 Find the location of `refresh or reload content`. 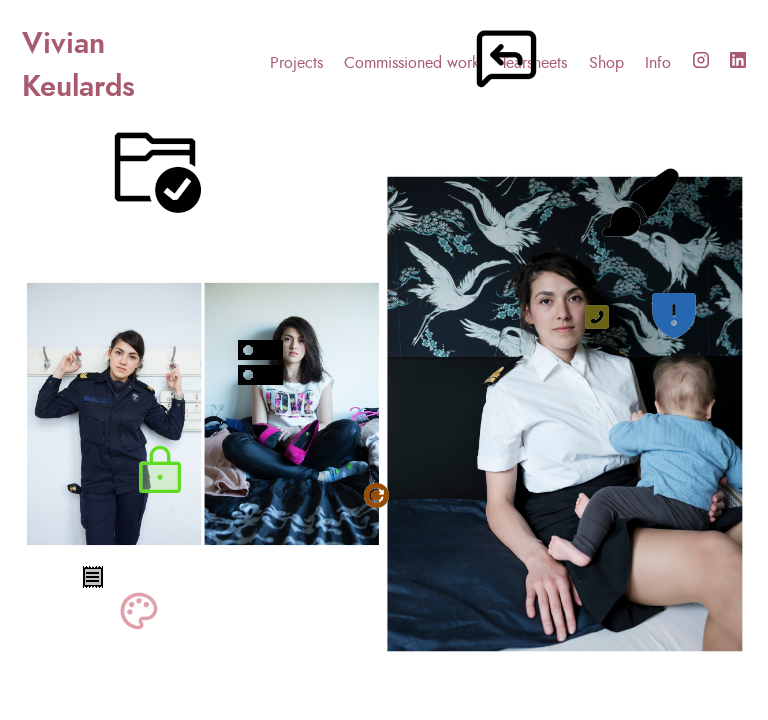

refresh or reload content is located at coordinates (376, 495).